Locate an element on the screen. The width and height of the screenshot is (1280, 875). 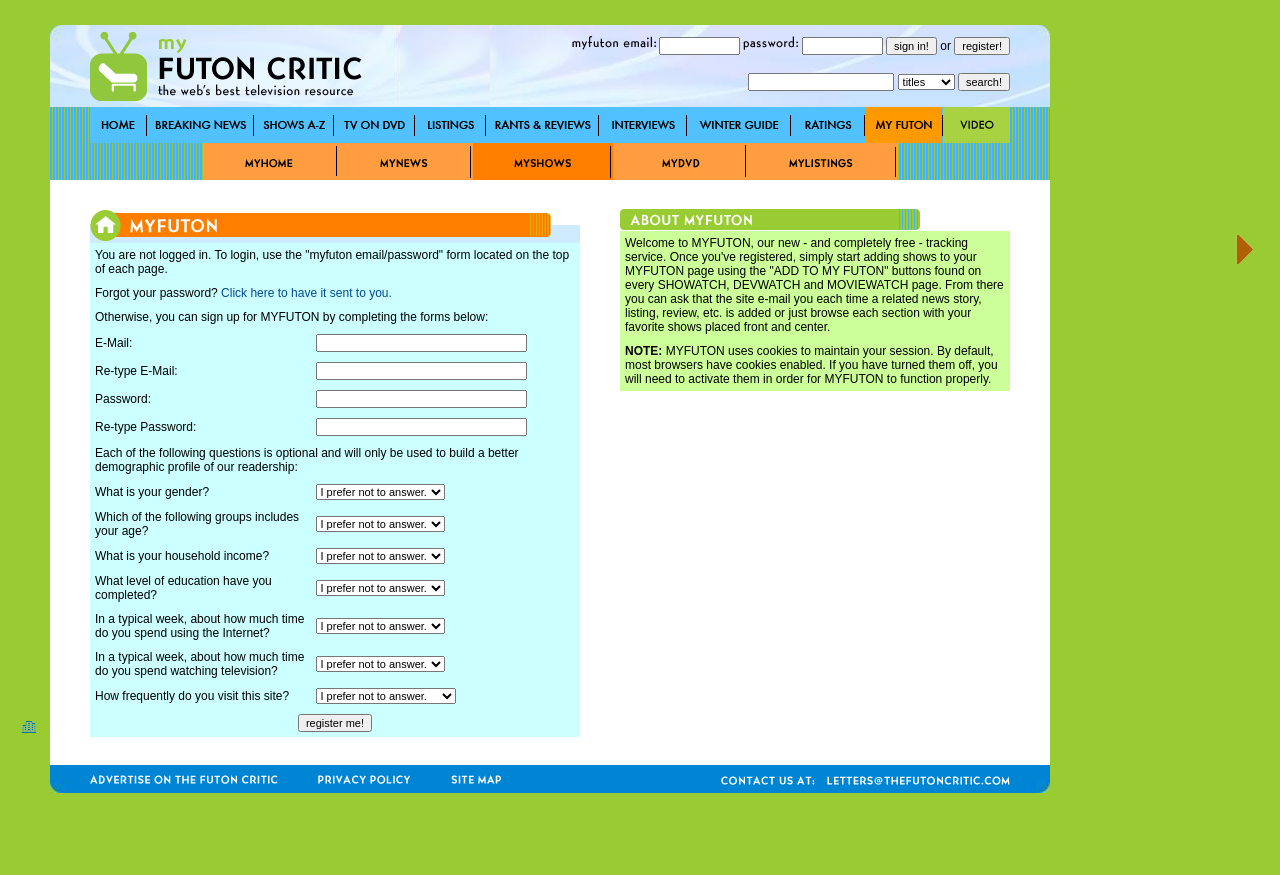
navigate to the next item or screen is located at coordinates (1243, 249).